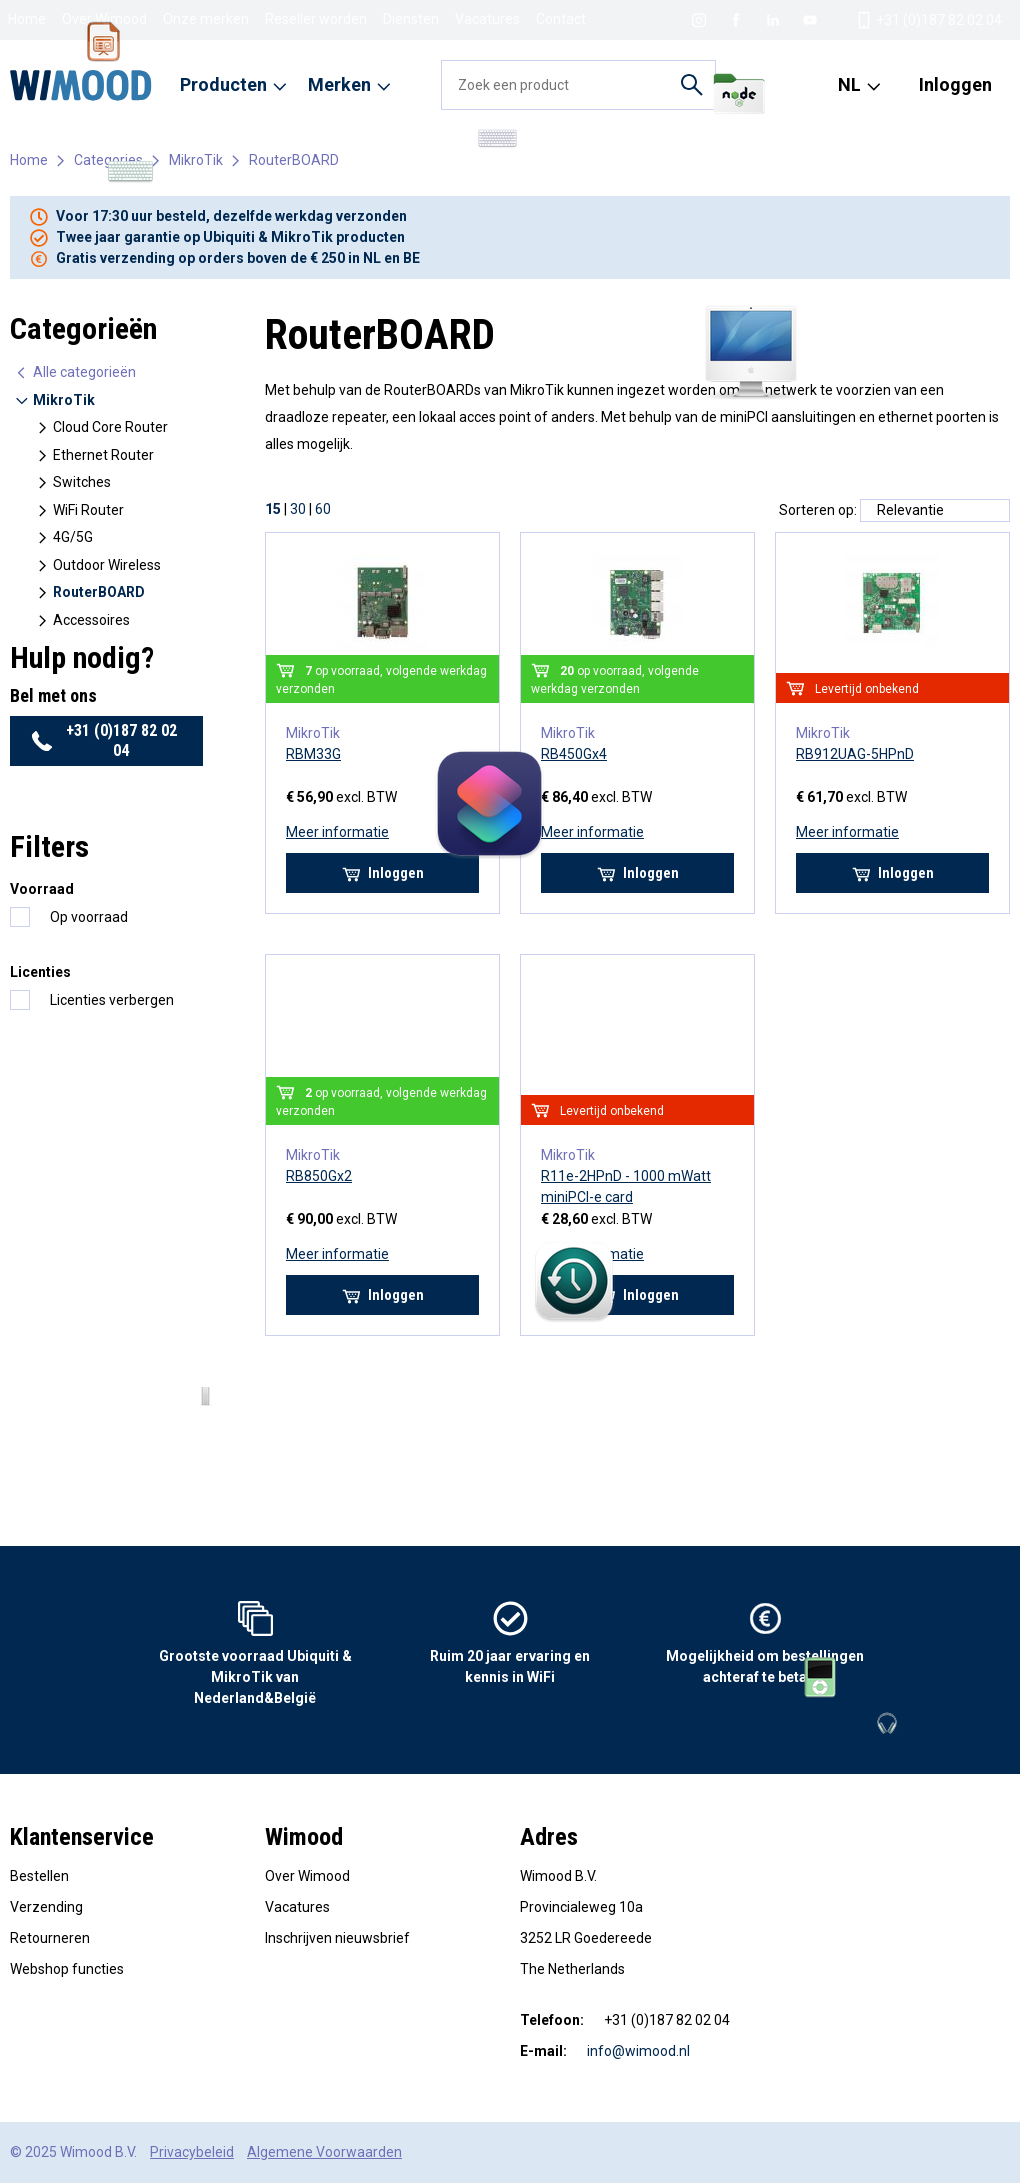 This screenshot has height=2183, width=1020. What do you see at coordinates (887, 1723) in the screenshot?
I see `bluetooth headphones connected` at bounding box center [887, 1723].